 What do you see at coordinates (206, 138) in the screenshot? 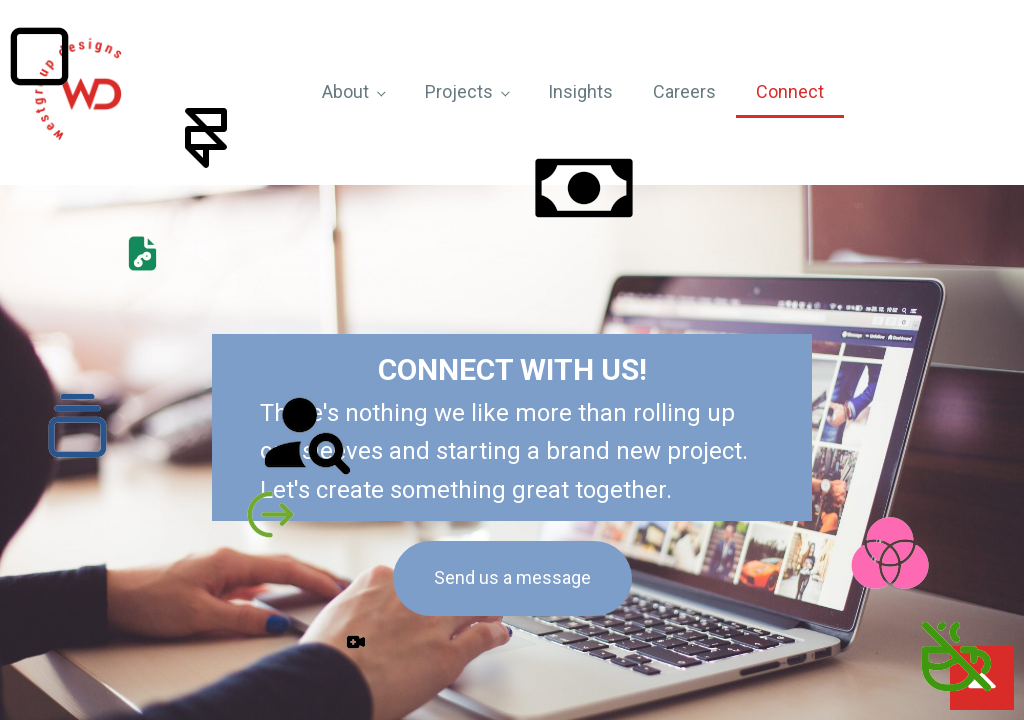
I see `open Framer design tool` at bounding box center [206, 138].